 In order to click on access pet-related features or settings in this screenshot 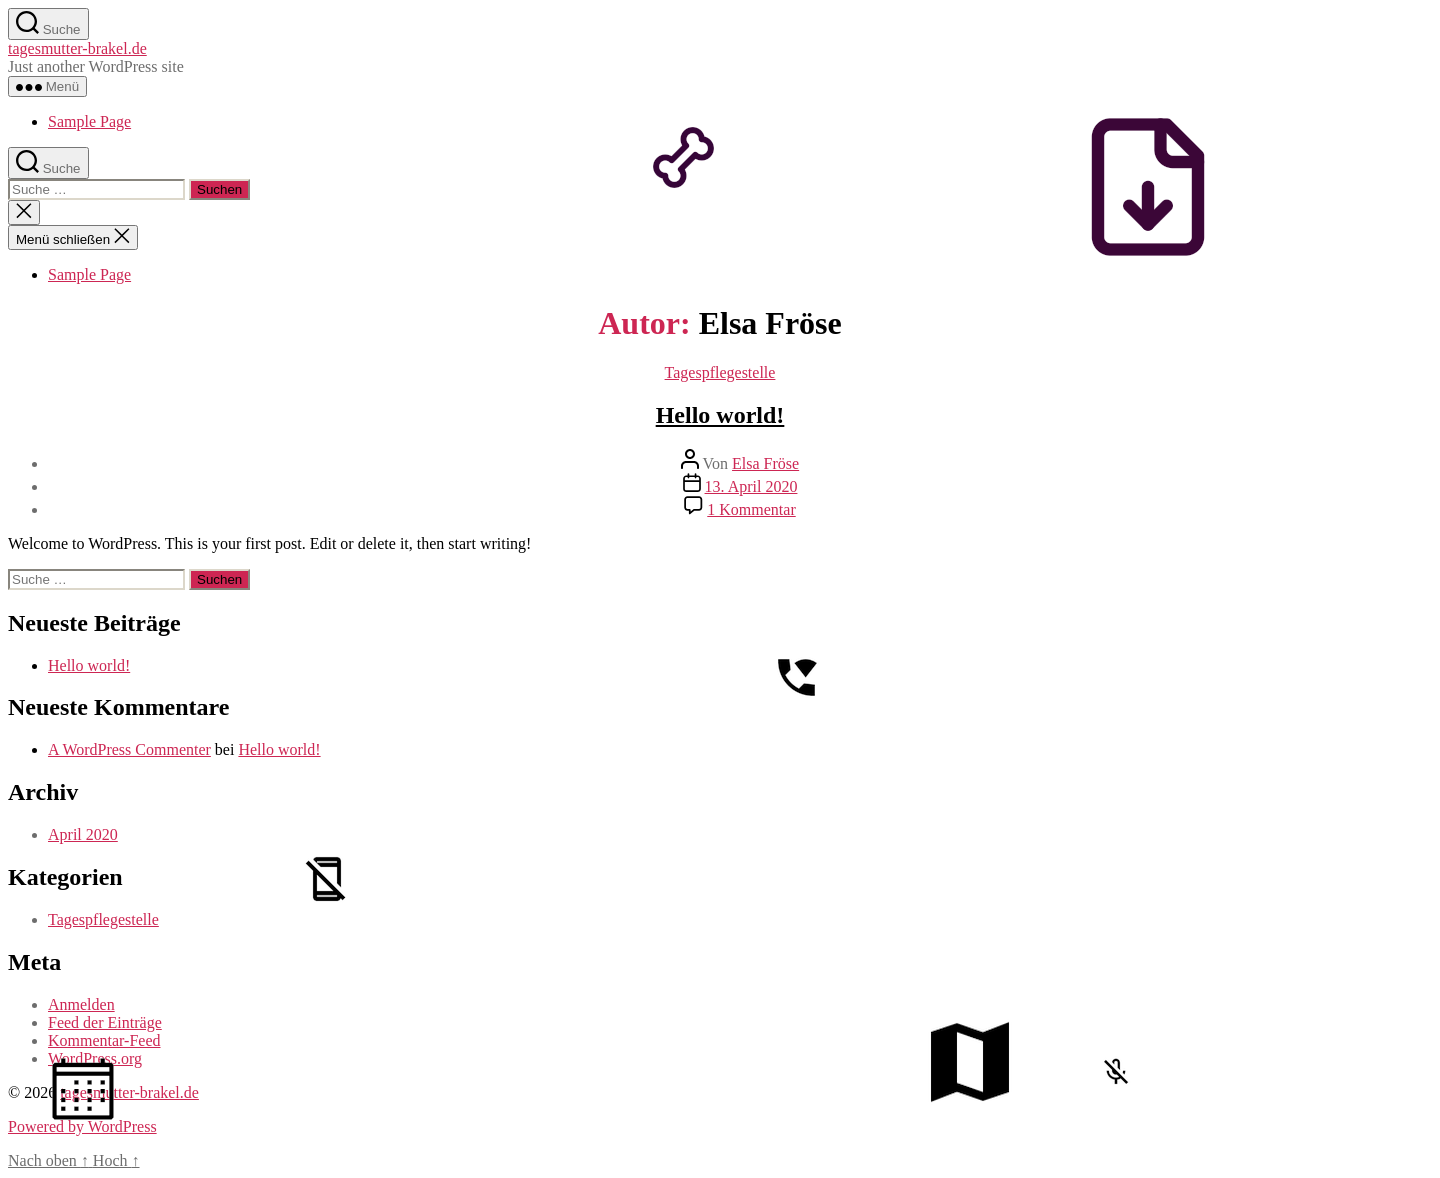, I will do `click(683, 157)`.